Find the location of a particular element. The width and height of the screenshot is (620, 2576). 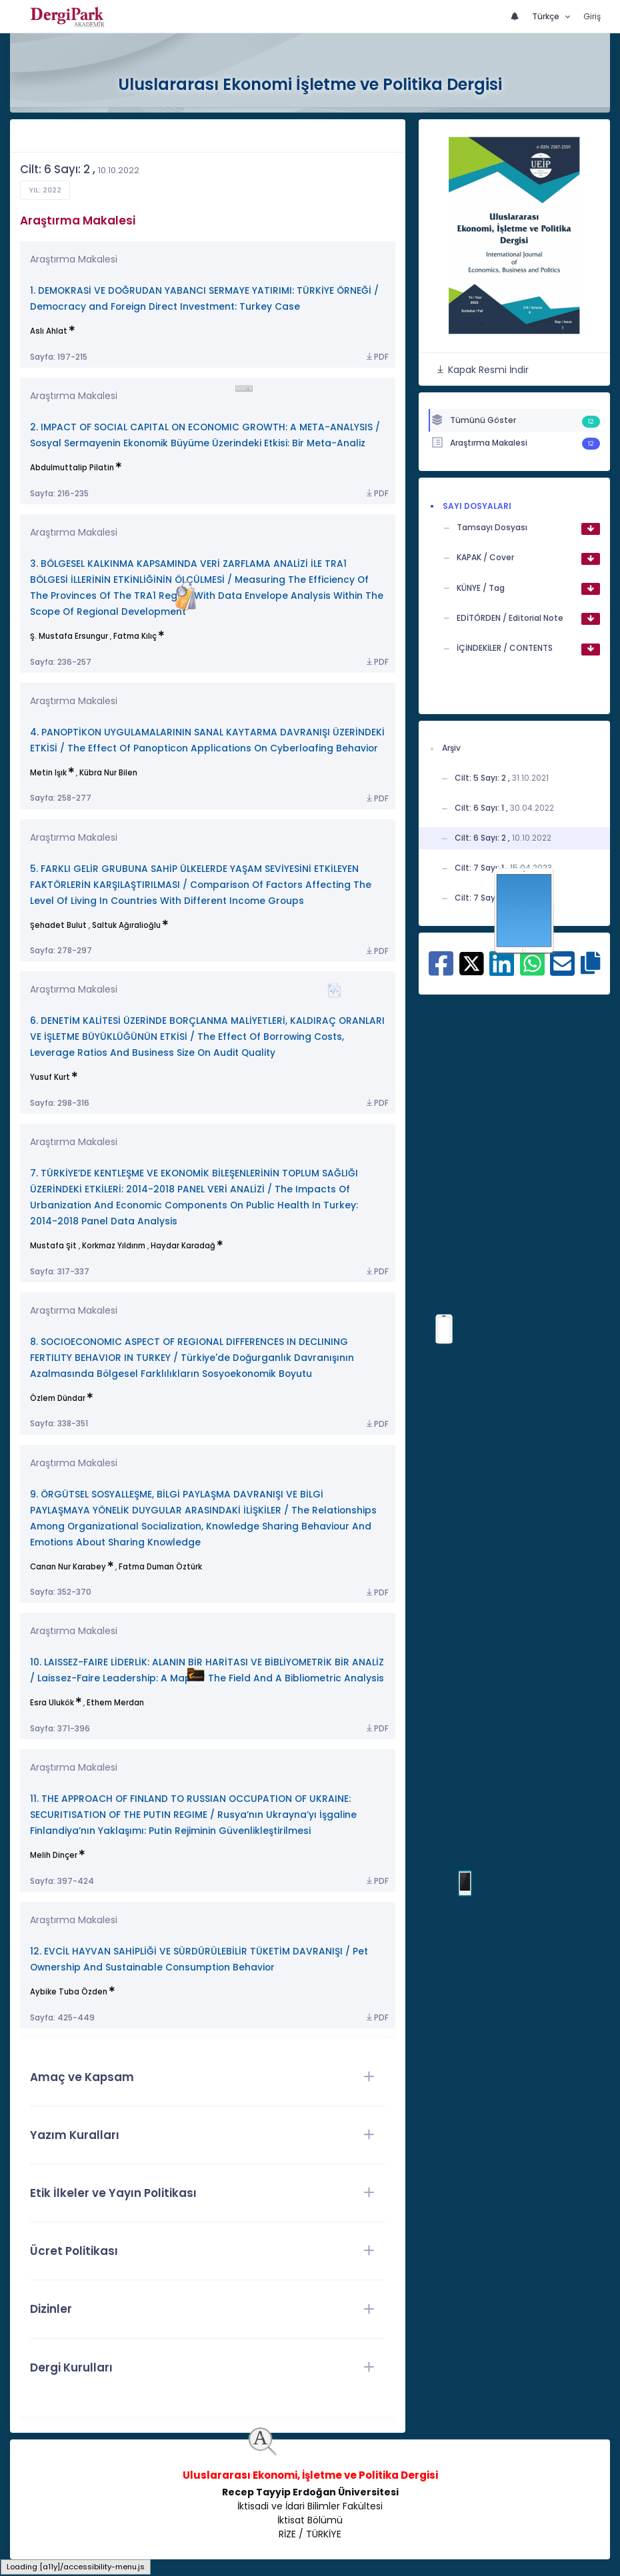

iPod nano device connected is located at coordinates (465, 1883).